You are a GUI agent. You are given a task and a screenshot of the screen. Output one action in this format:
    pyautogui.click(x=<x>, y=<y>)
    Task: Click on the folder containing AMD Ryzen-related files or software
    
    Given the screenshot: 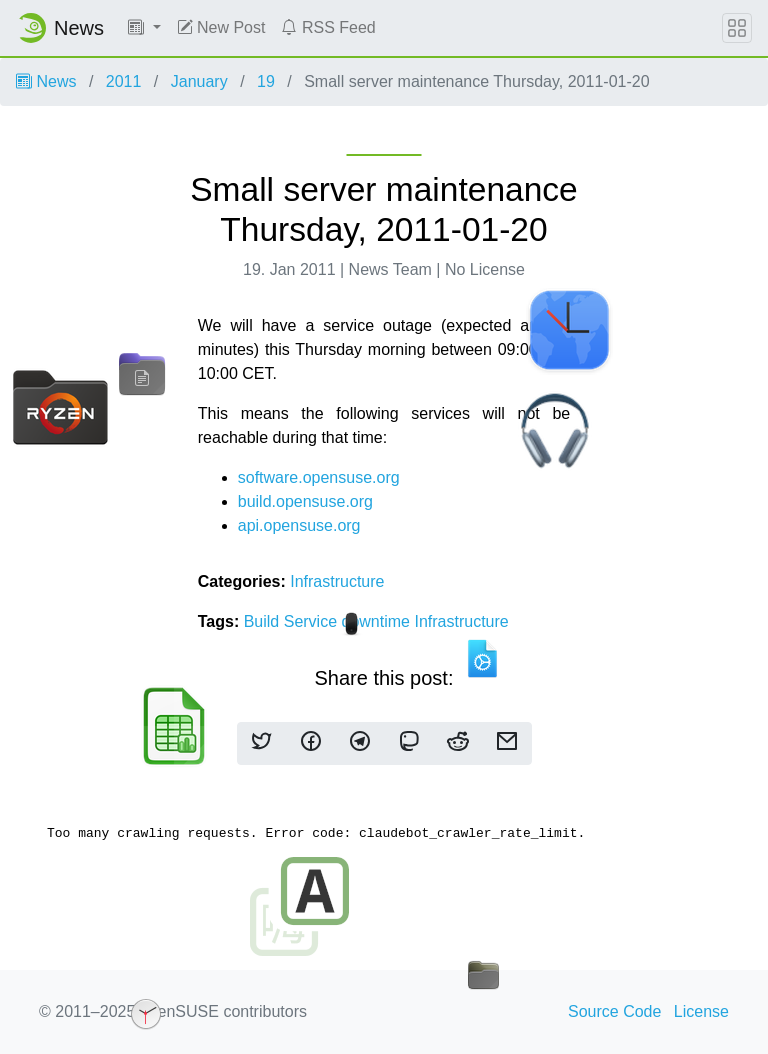 What is the action you would take?
    pyautogui.click(x=60, y=410)
    